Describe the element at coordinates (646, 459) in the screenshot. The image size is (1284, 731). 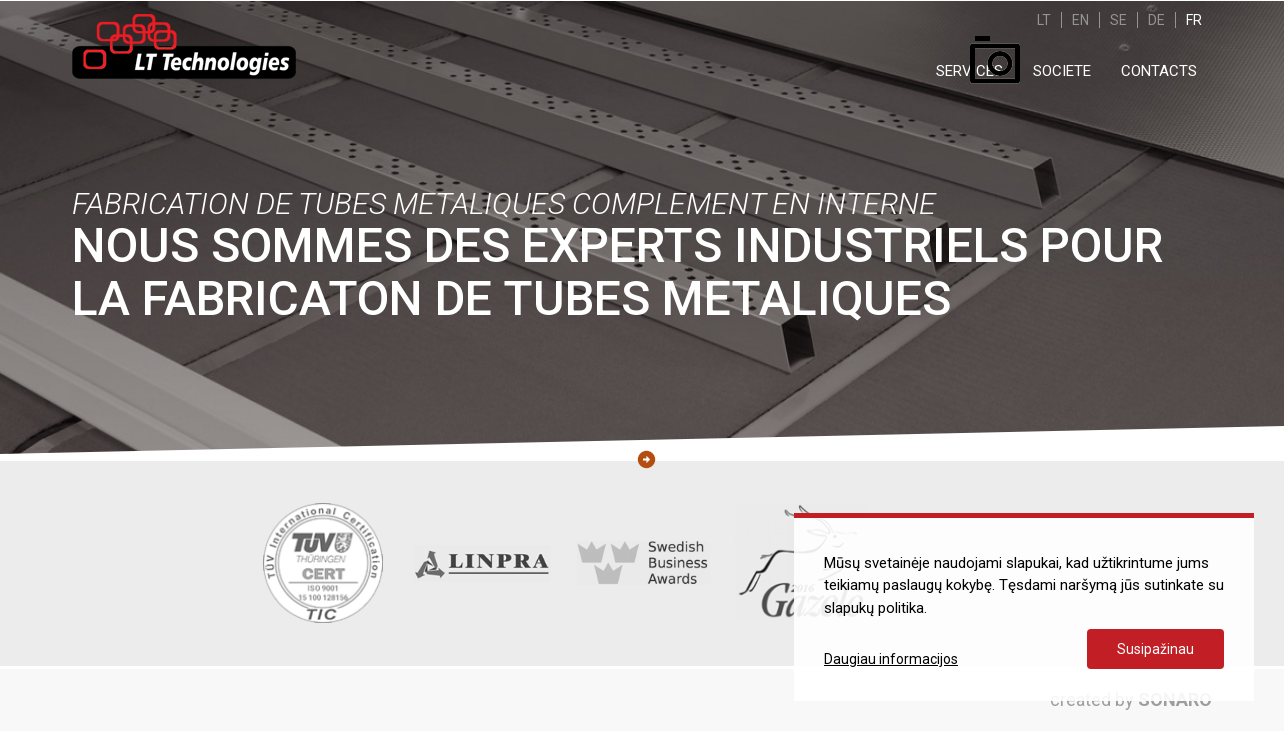
I see `proceed to the next step` at that location.